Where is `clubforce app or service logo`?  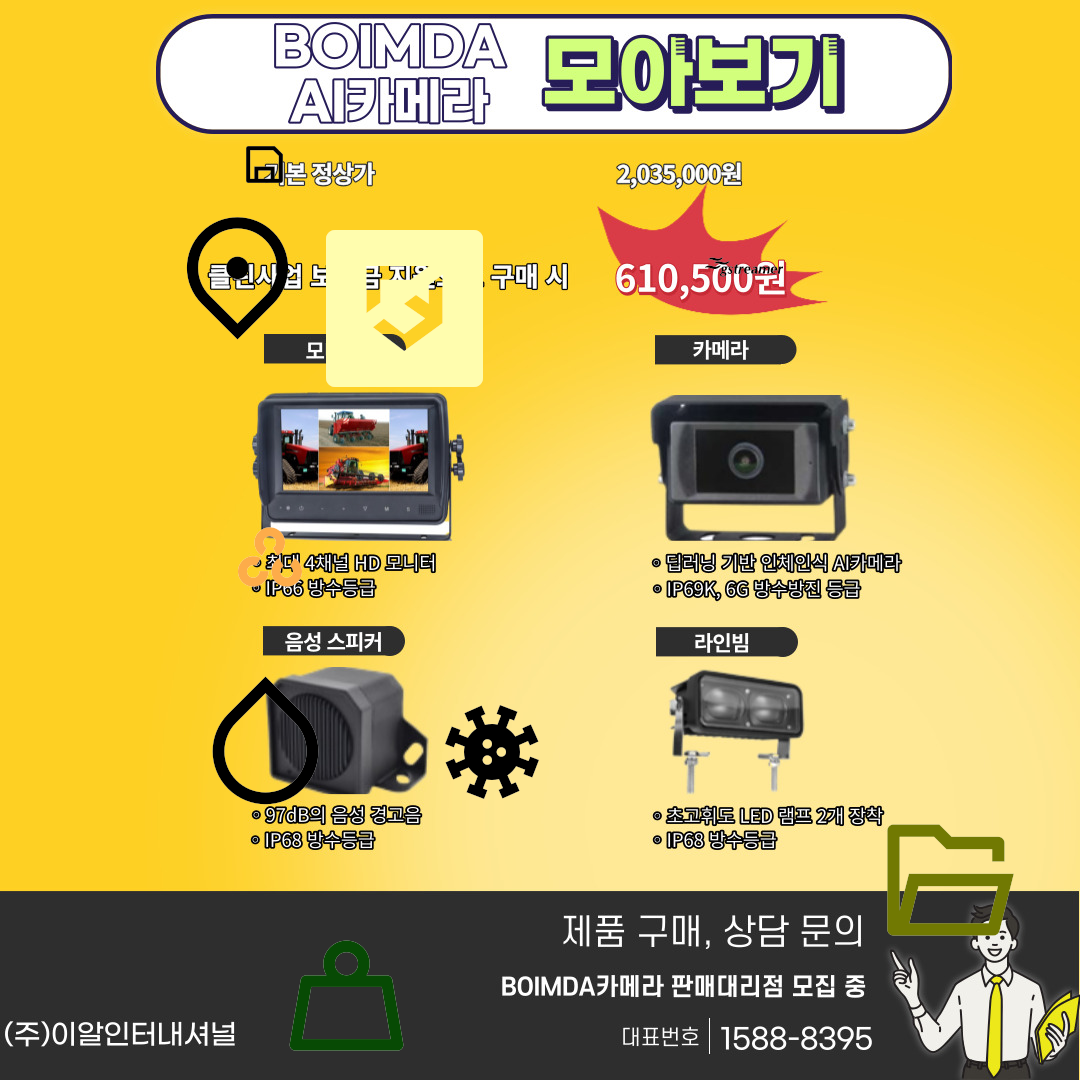
clubforce app or service logo is located at coordinates (404, 308).